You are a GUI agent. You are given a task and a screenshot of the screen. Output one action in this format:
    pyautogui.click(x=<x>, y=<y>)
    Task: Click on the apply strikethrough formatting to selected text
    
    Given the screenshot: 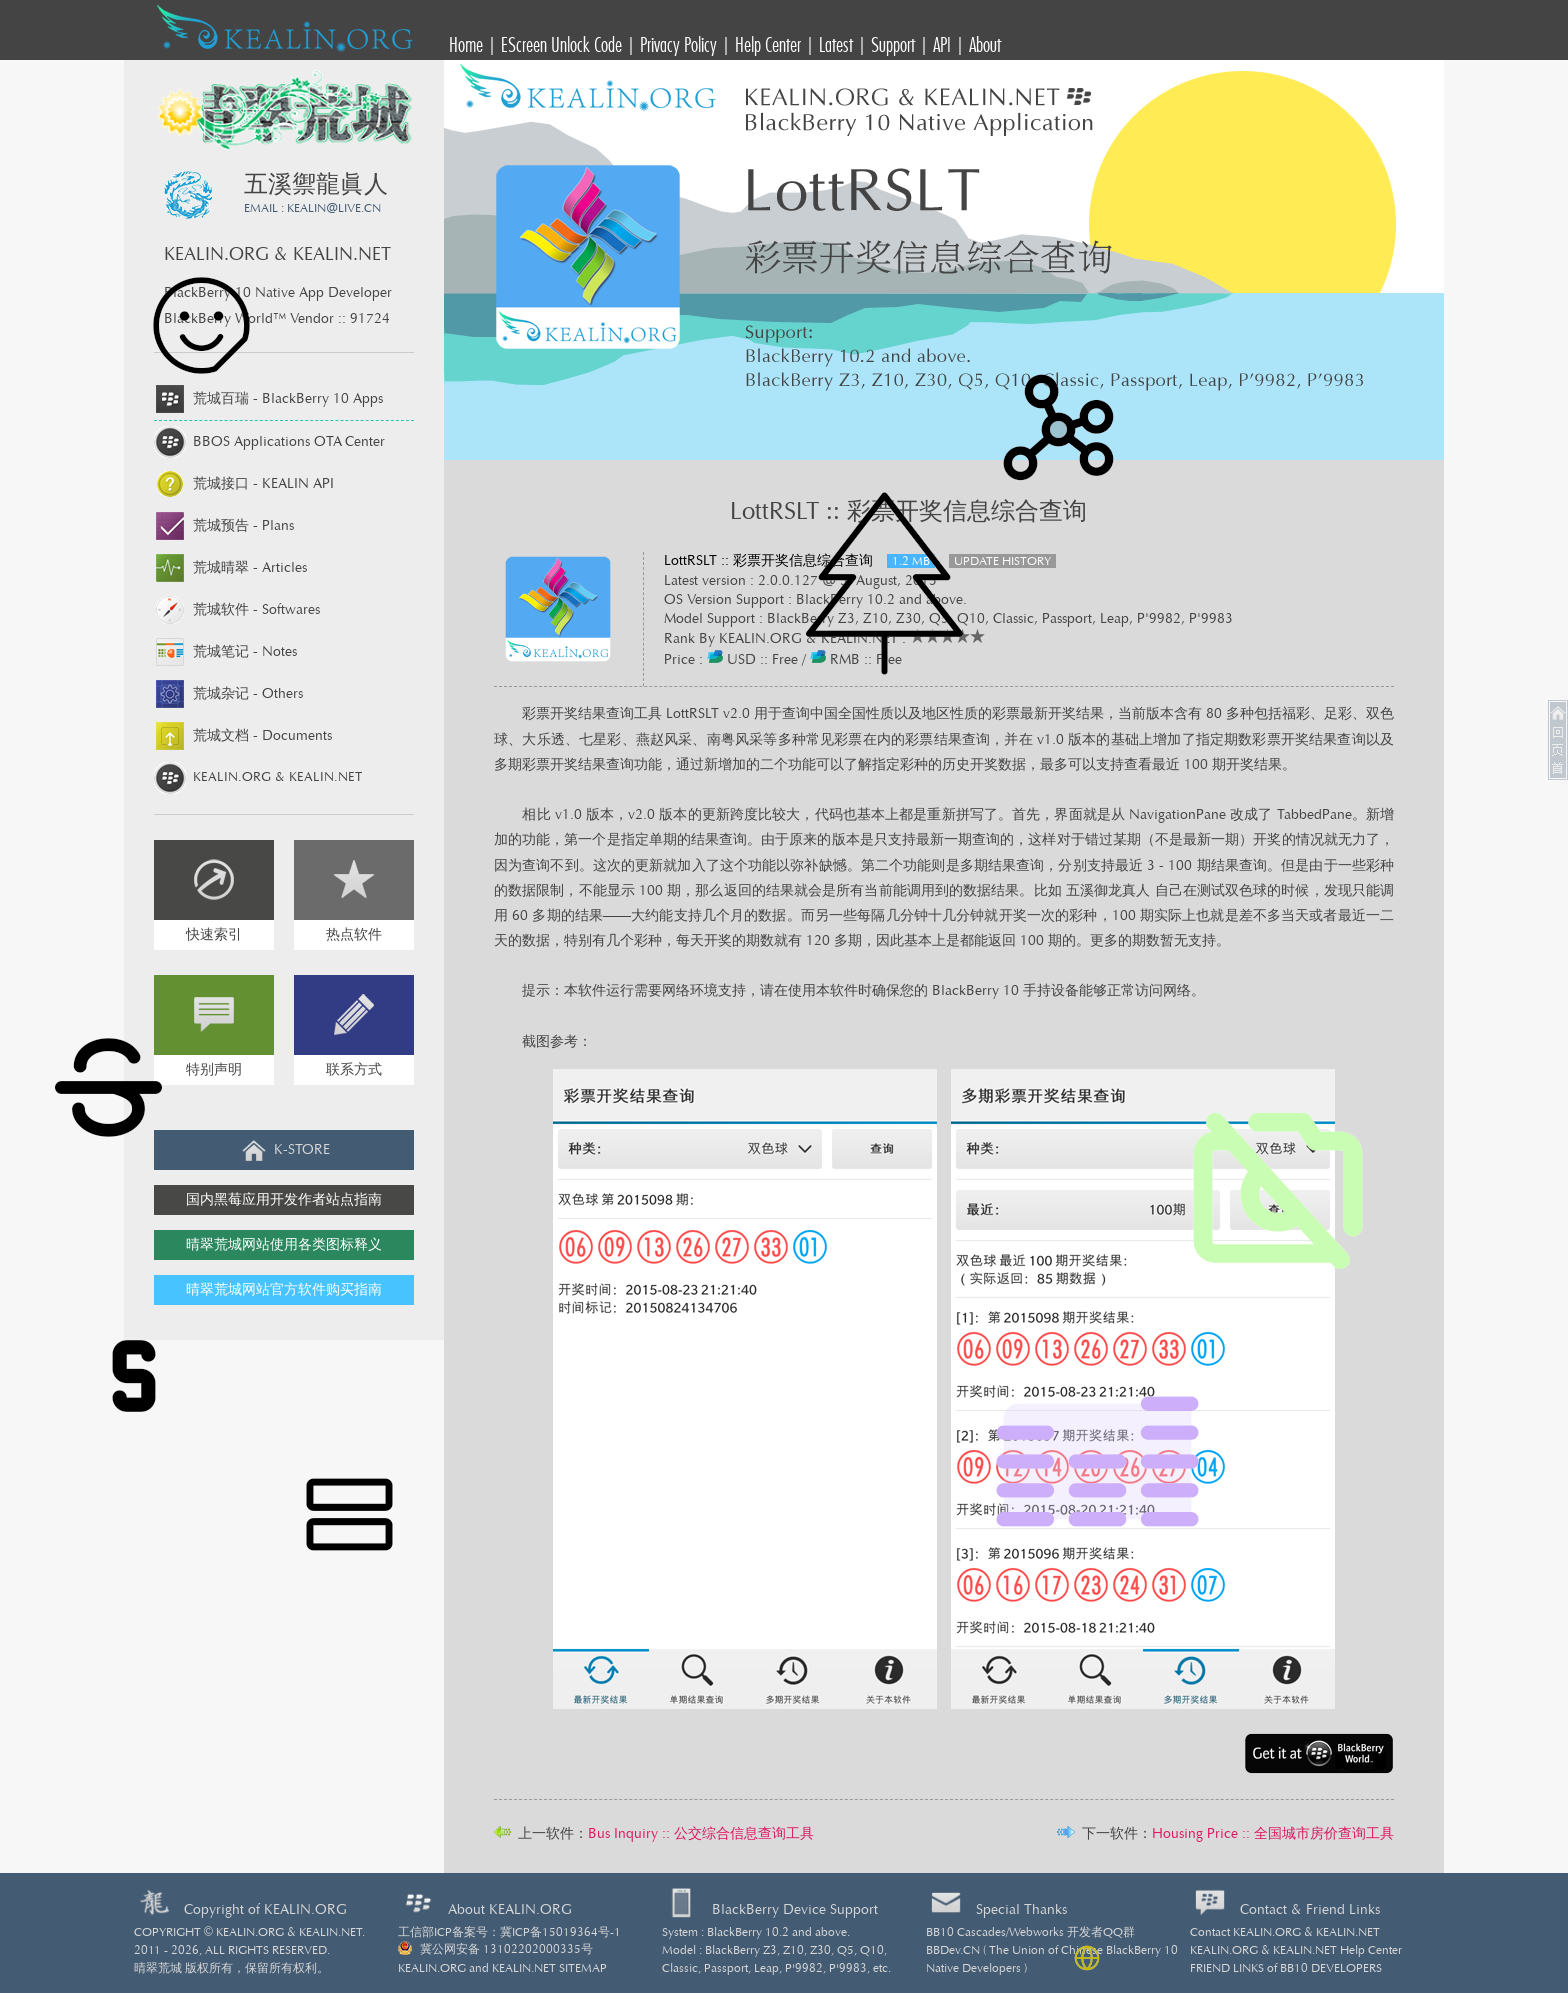 What is the action you would take?
    pyautogui.click(x=108, y=1087)
    